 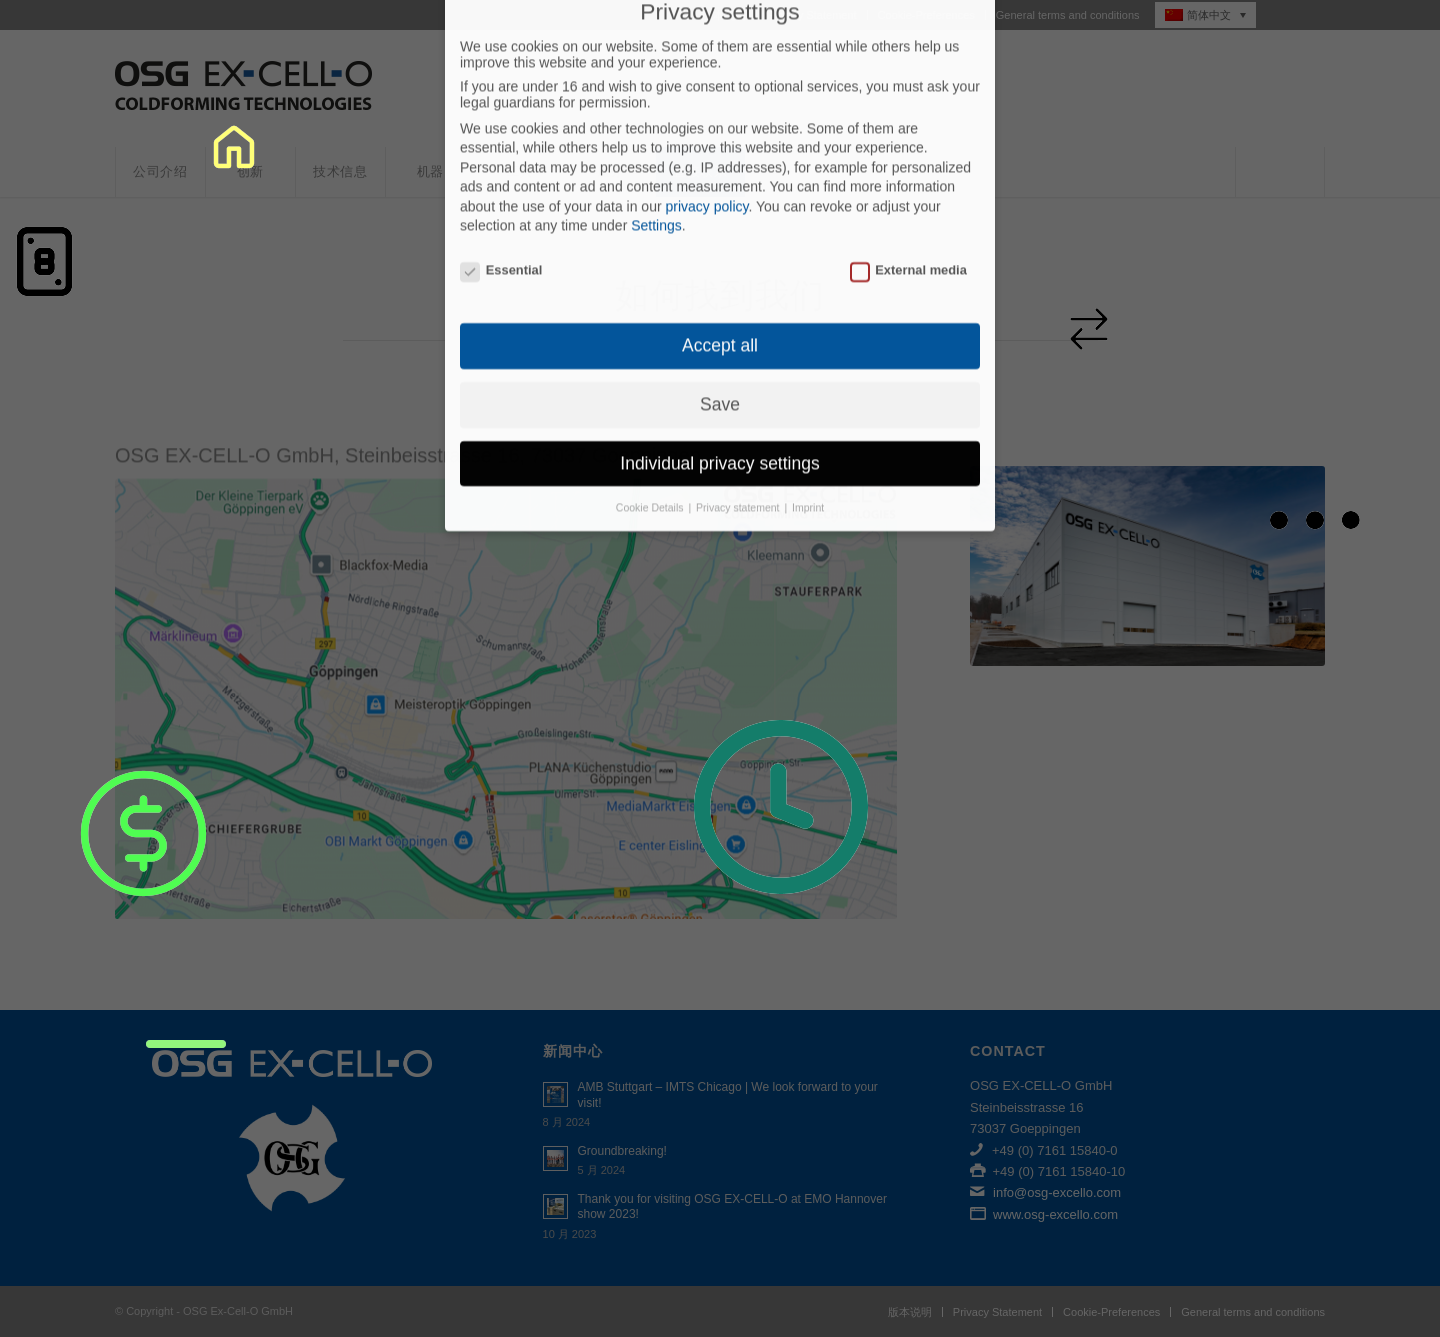 I want to click on switch between two views or modes, so click(x=1089, y=329).